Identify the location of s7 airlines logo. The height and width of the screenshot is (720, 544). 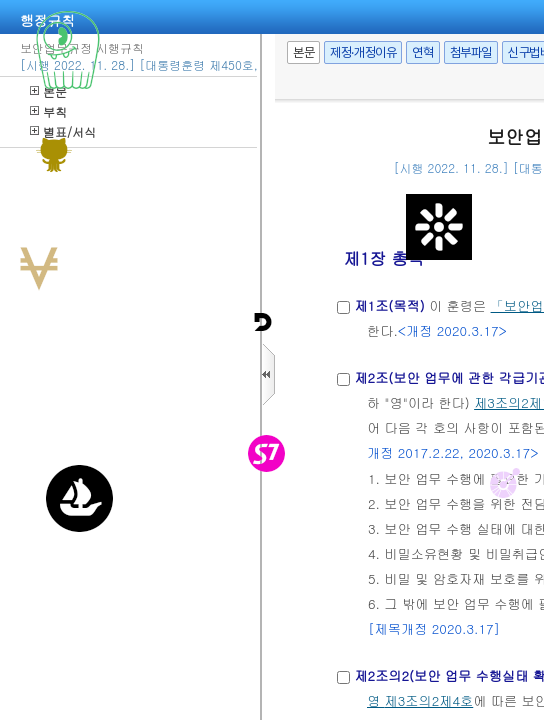
(266, 453).